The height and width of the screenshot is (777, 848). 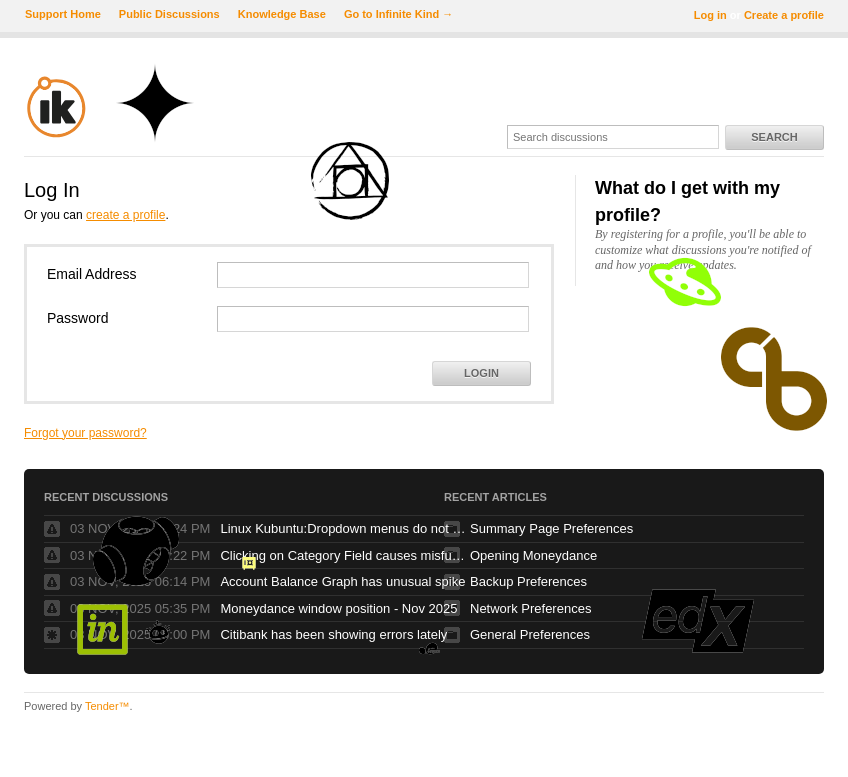 What do you see at coordinates (136, 551) in the screenshot?
I see `open OpenSCAD application` at bounding box center [136, 551].